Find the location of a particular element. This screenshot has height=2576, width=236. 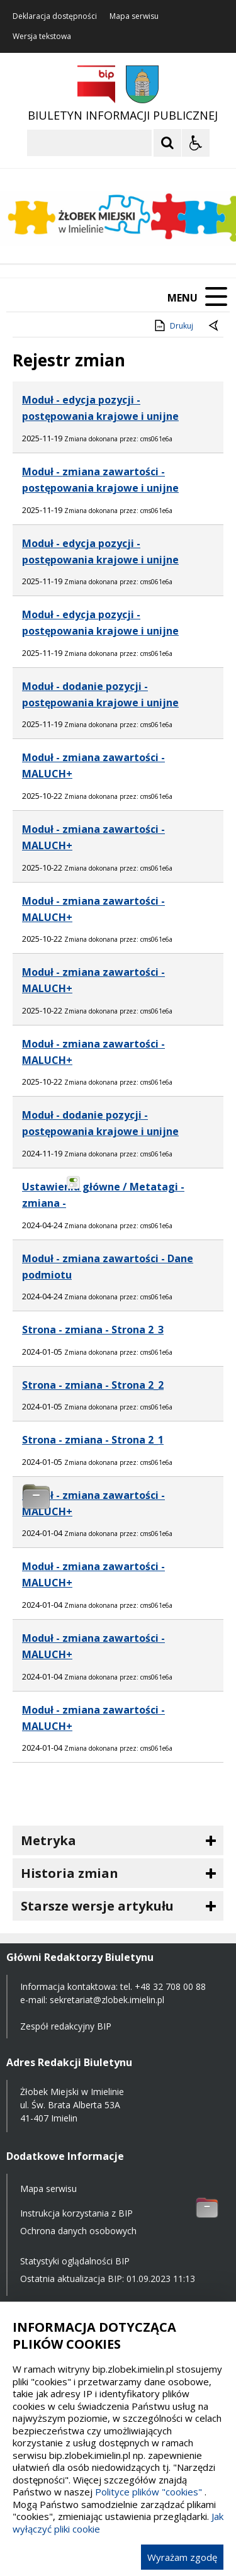

open the file manager application is located at coordinates (207, 2208).